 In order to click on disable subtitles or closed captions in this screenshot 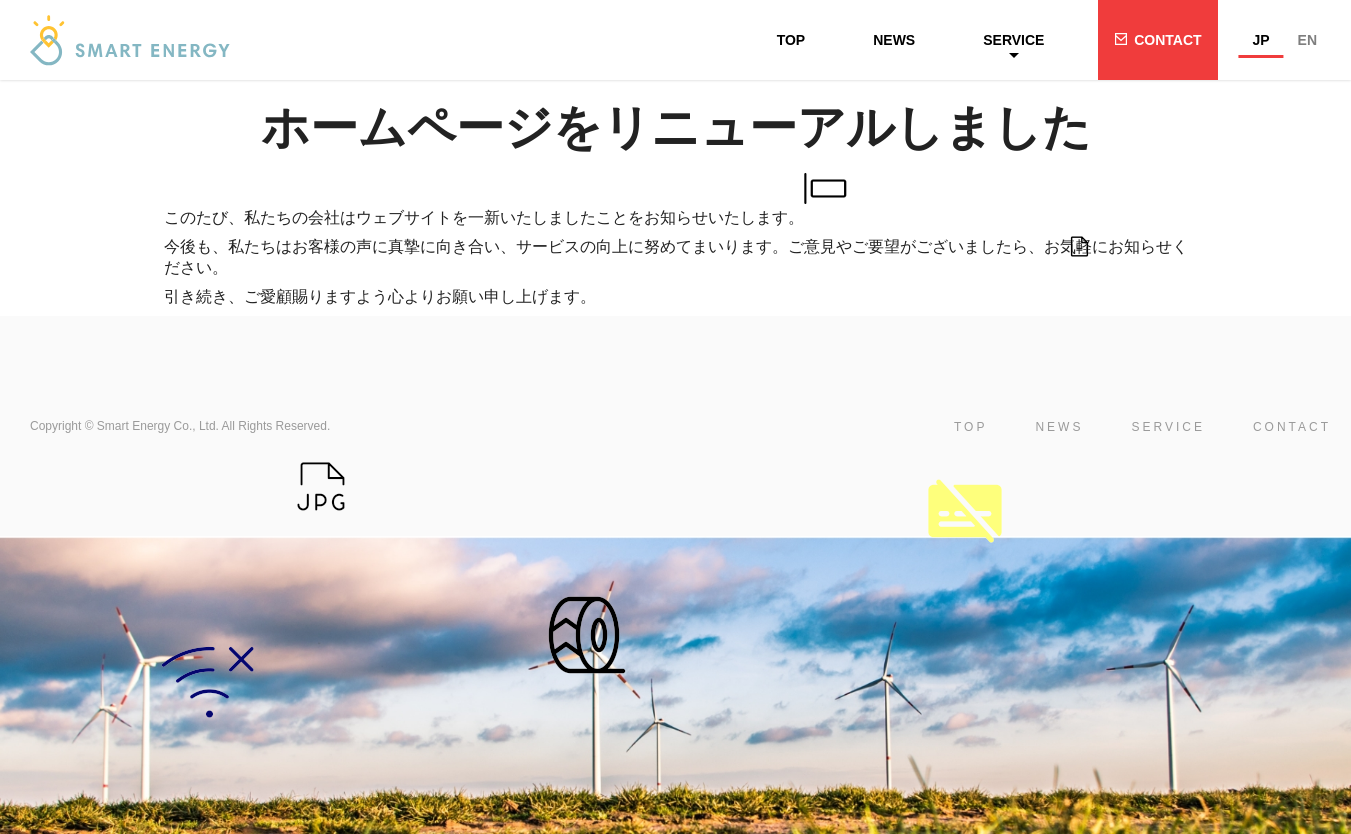, I will do `click(965, 511)`.